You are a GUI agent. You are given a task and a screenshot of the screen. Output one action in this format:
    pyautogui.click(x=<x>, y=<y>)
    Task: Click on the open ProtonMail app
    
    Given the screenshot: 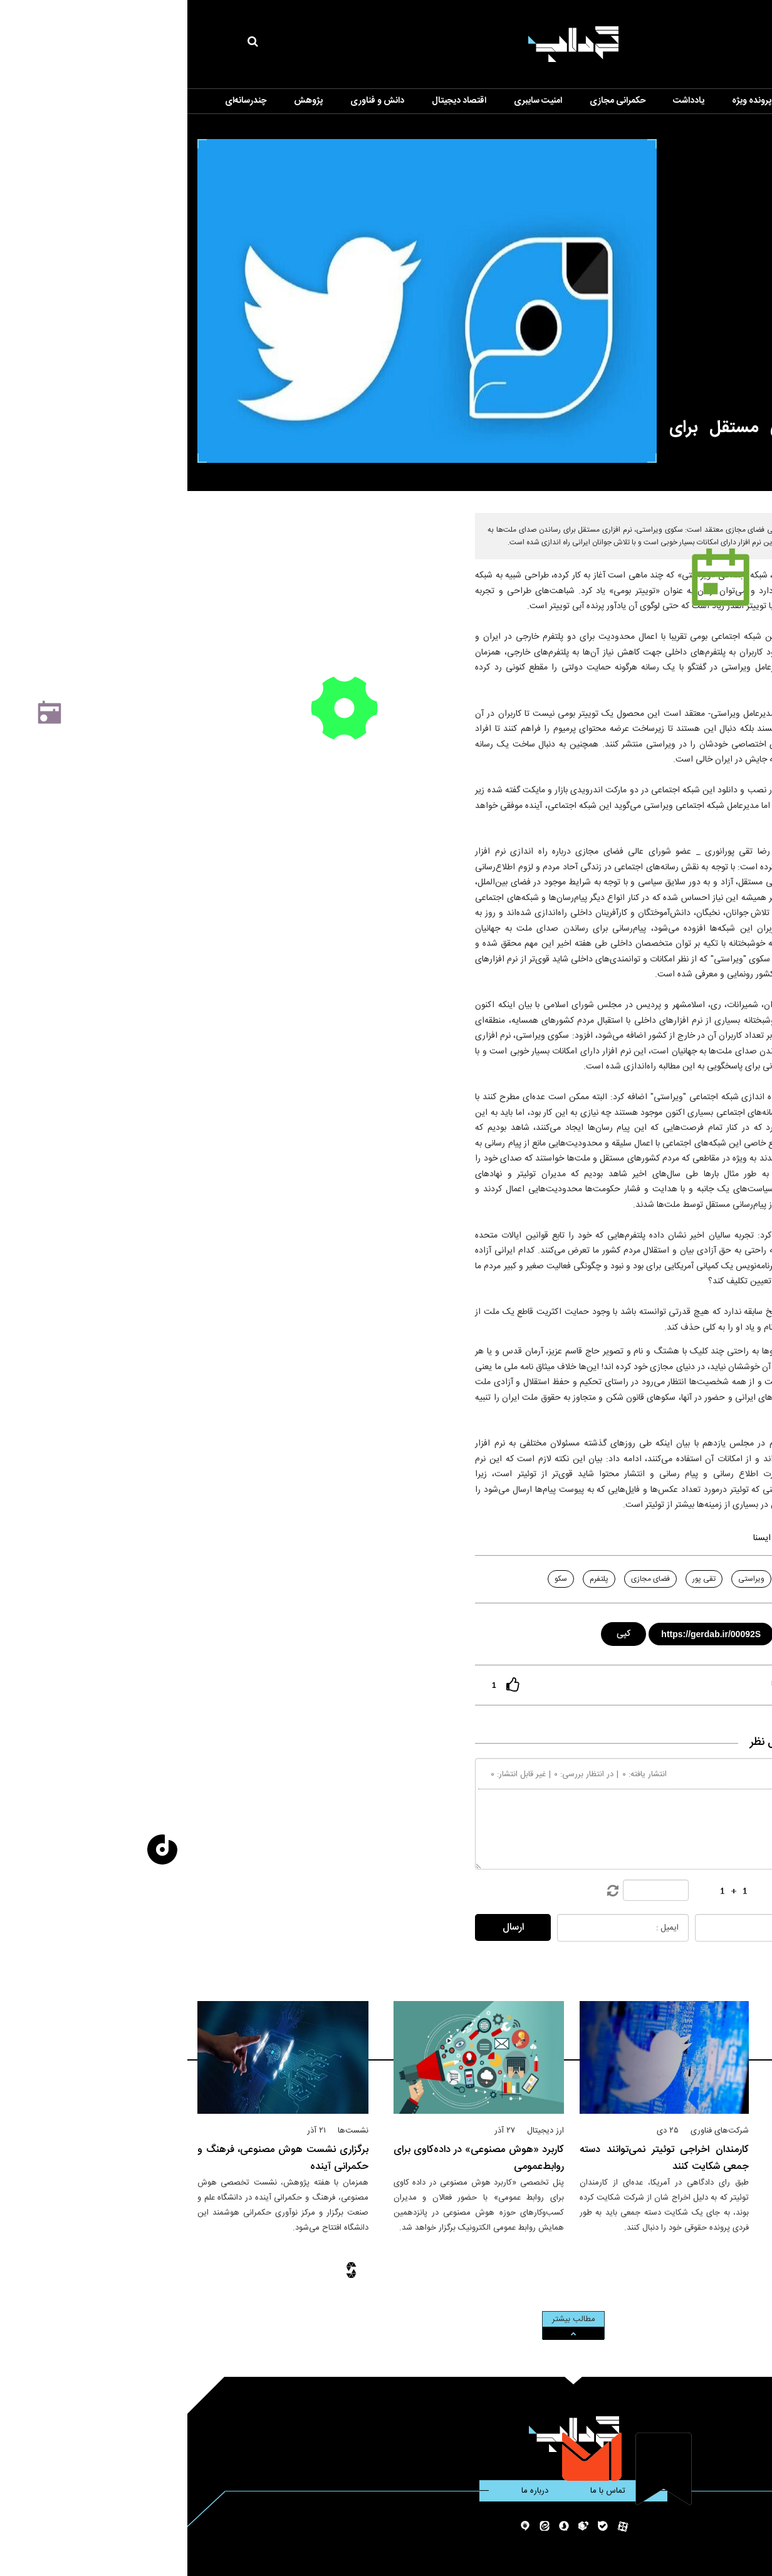 What is the action you would take?
    pyautogui.click(x=592, y=2456)
    